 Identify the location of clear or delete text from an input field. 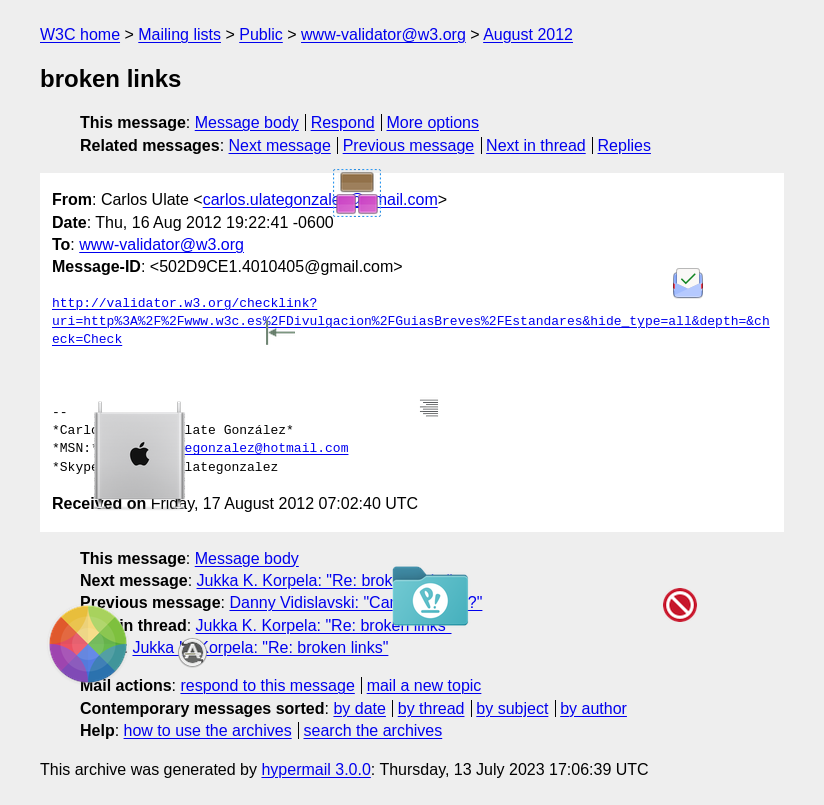
(680, 605).